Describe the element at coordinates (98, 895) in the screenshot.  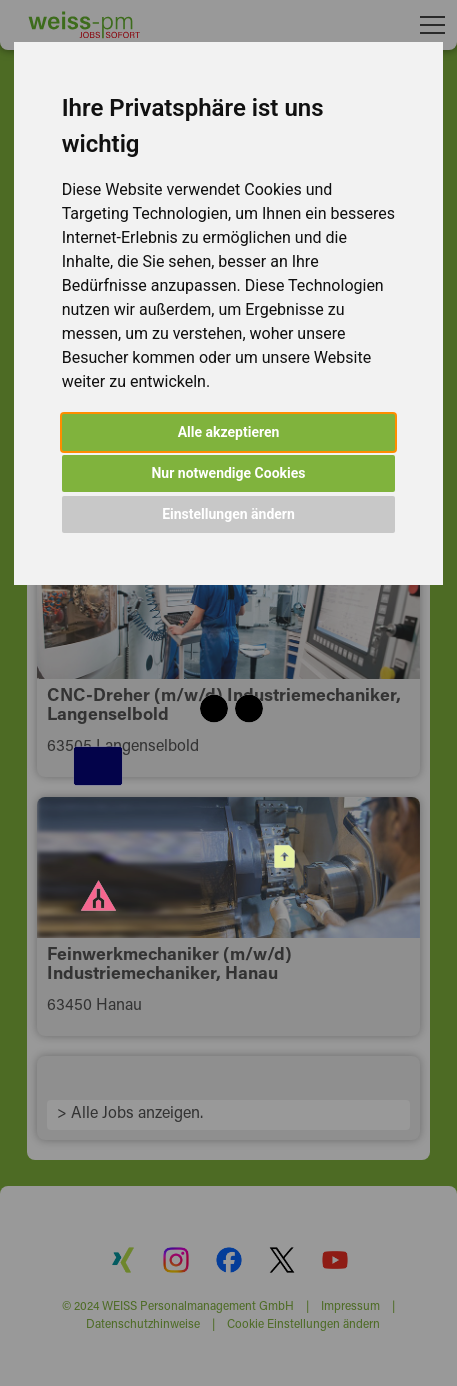
I see `open the Trailforks app` at that location.